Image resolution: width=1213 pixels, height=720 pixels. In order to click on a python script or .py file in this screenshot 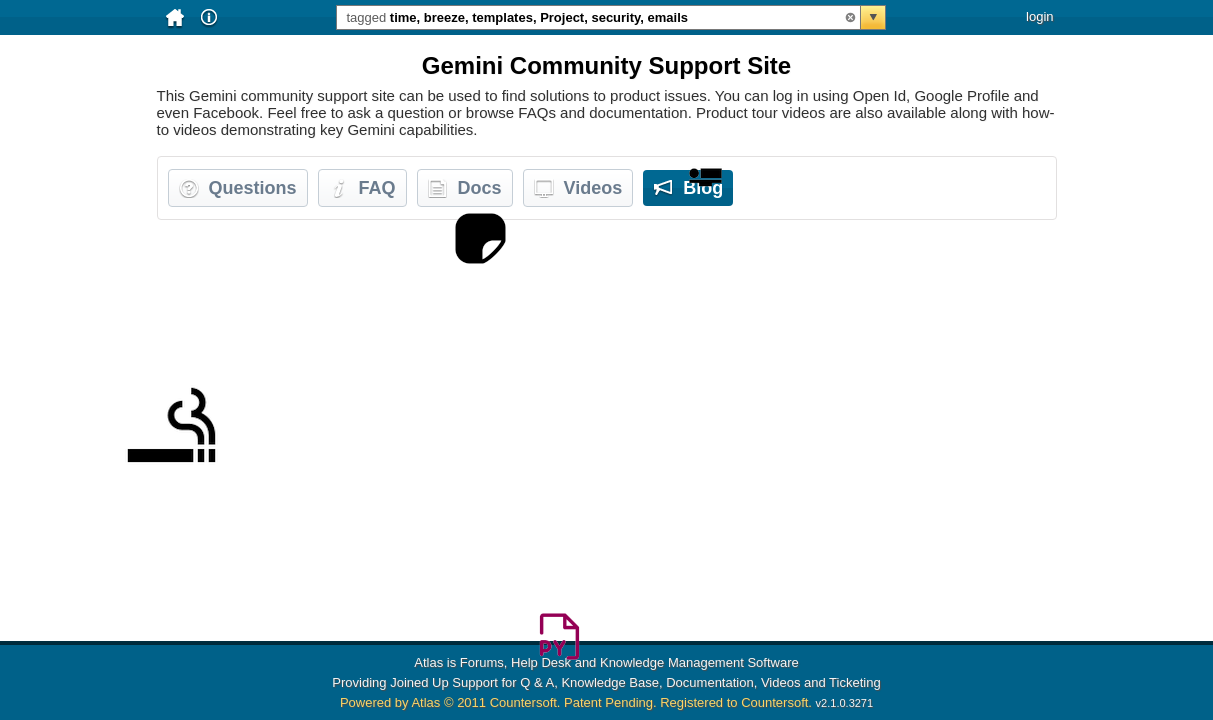, I will do `click(559, 636)`.